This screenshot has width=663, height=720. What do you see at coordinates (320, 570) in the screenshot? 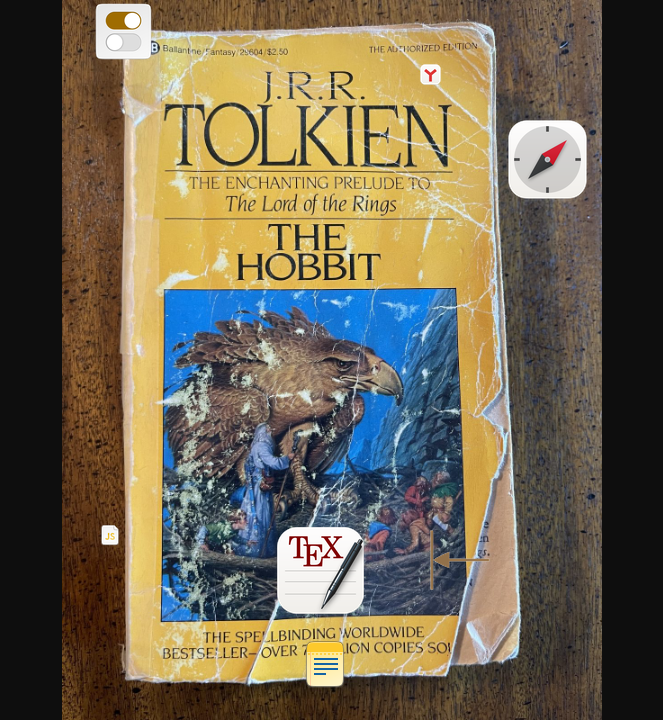
I see `open texstudio latex editor` at bounding box center [320, 570].